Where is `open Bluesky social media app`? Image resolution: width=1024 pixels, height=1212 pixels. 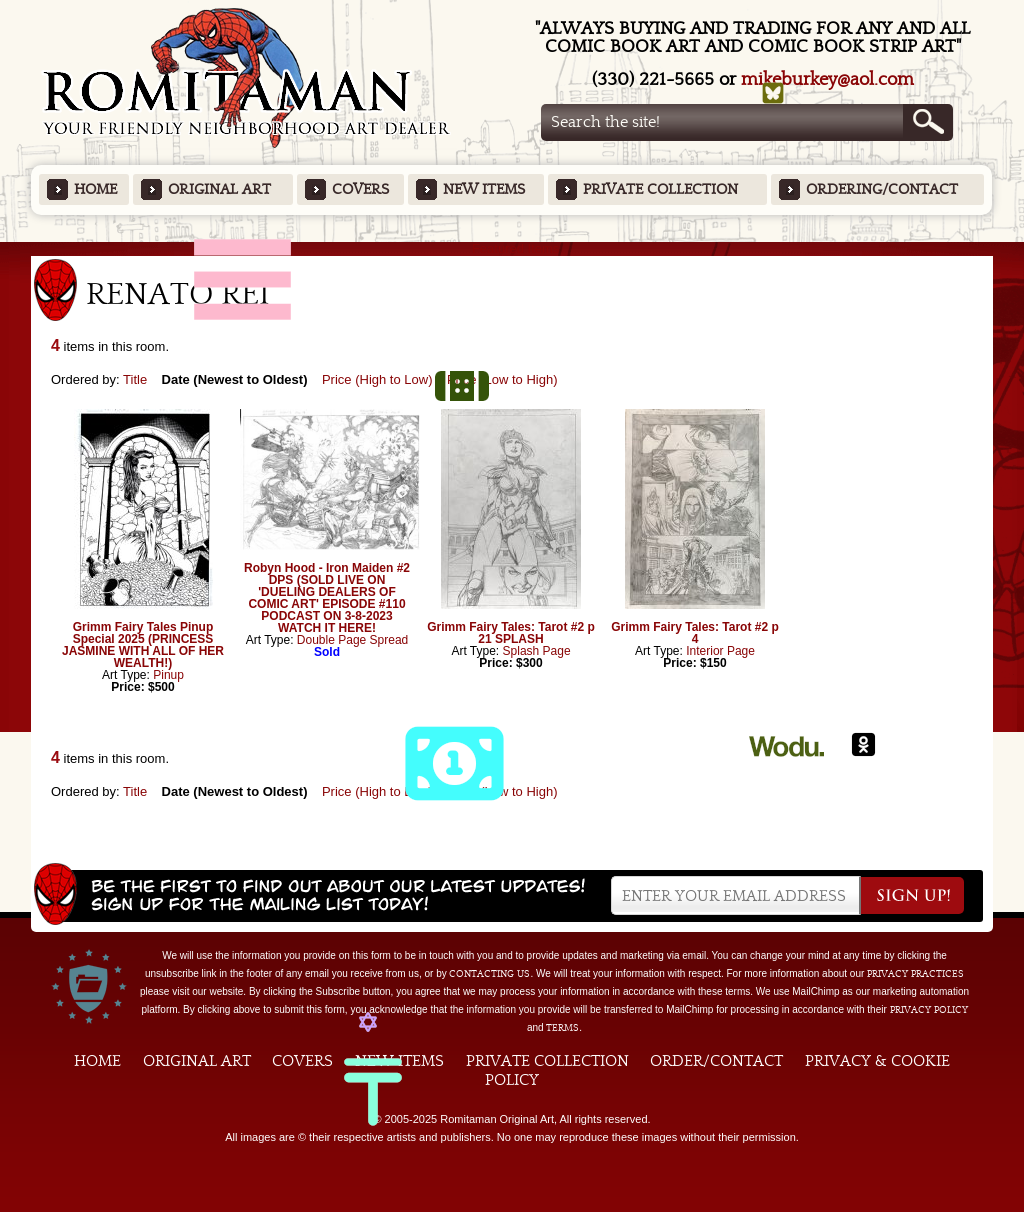 open Bluesky social media app is located at coordinates (773, 93).